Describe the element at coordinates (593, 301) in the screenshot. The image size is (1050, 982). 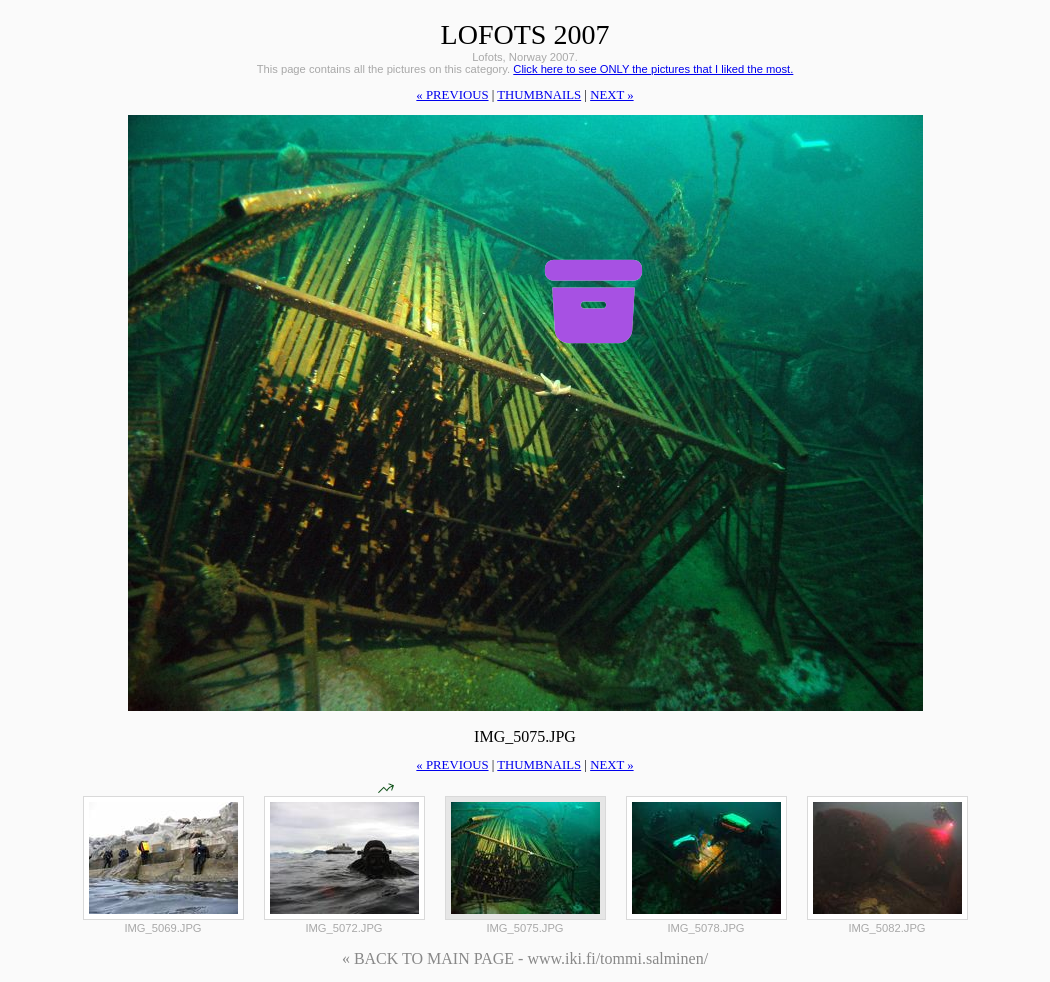
I see `archive selected items` at that location.